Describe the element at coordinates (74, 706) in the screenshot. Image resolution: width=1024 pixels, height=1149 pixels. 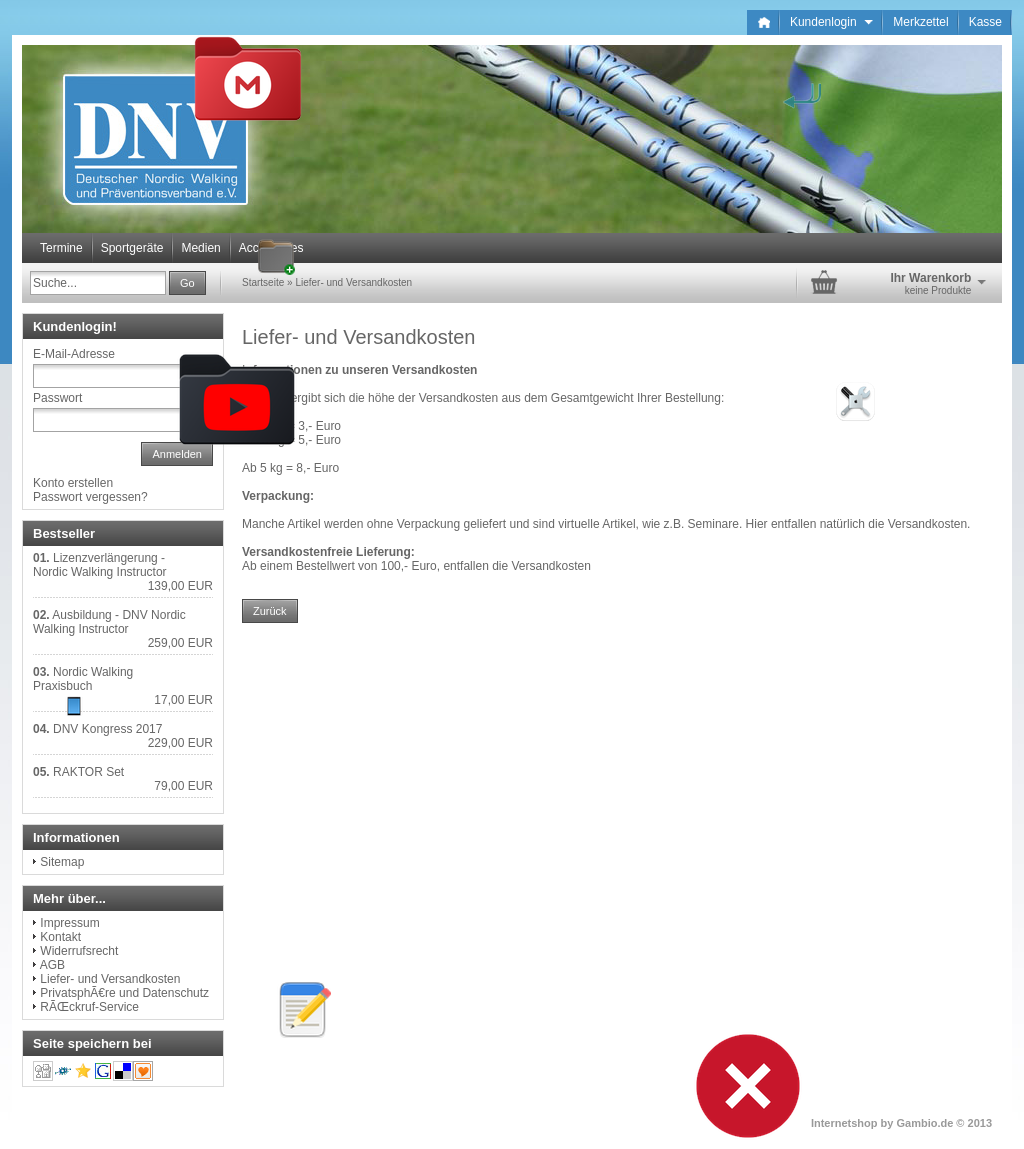
I see `iPad Air device in connected devices list` at that location.